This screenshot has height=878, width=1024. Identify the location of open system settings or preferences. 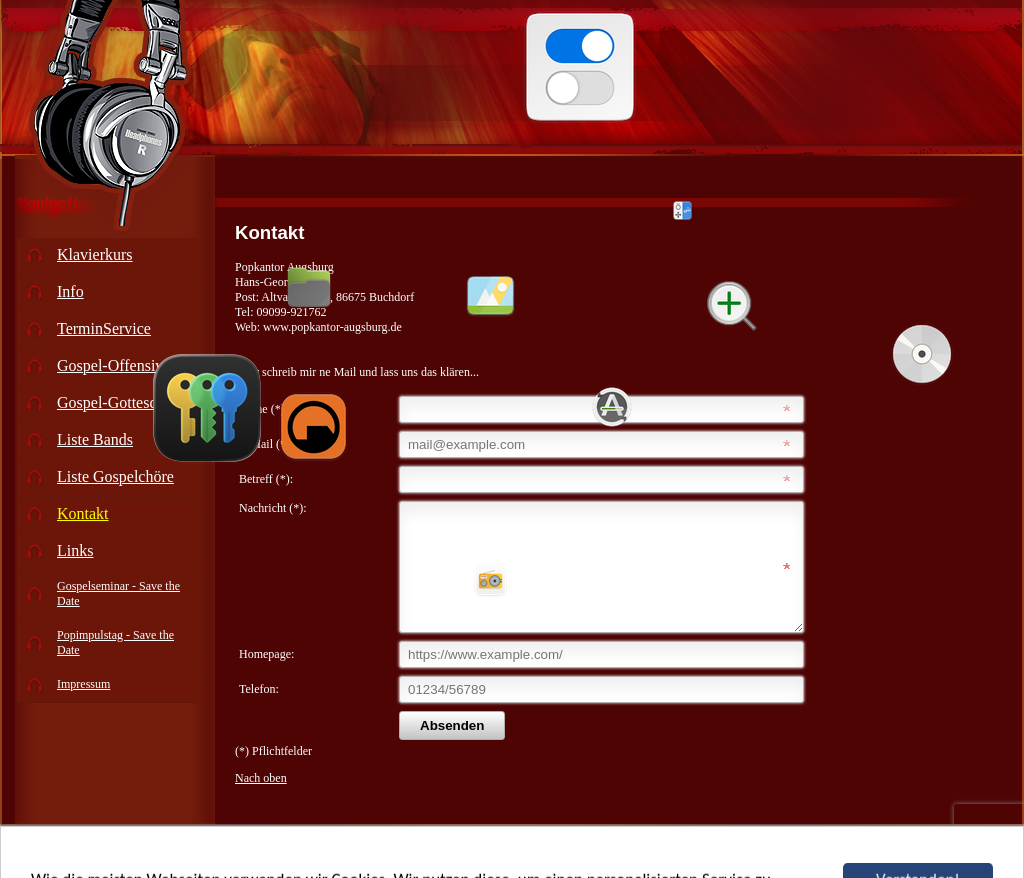
(580, 67).